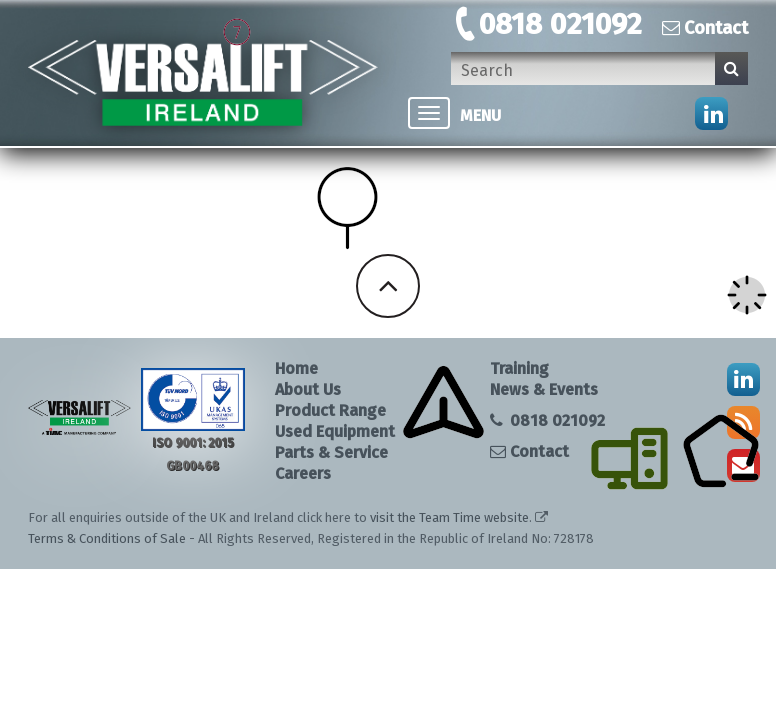 This screenshot has width=776, height=720. Describe the element at coordinates (237, 32) in the screenshot. I see `indicates step 7 in a multi-step process` at that location.